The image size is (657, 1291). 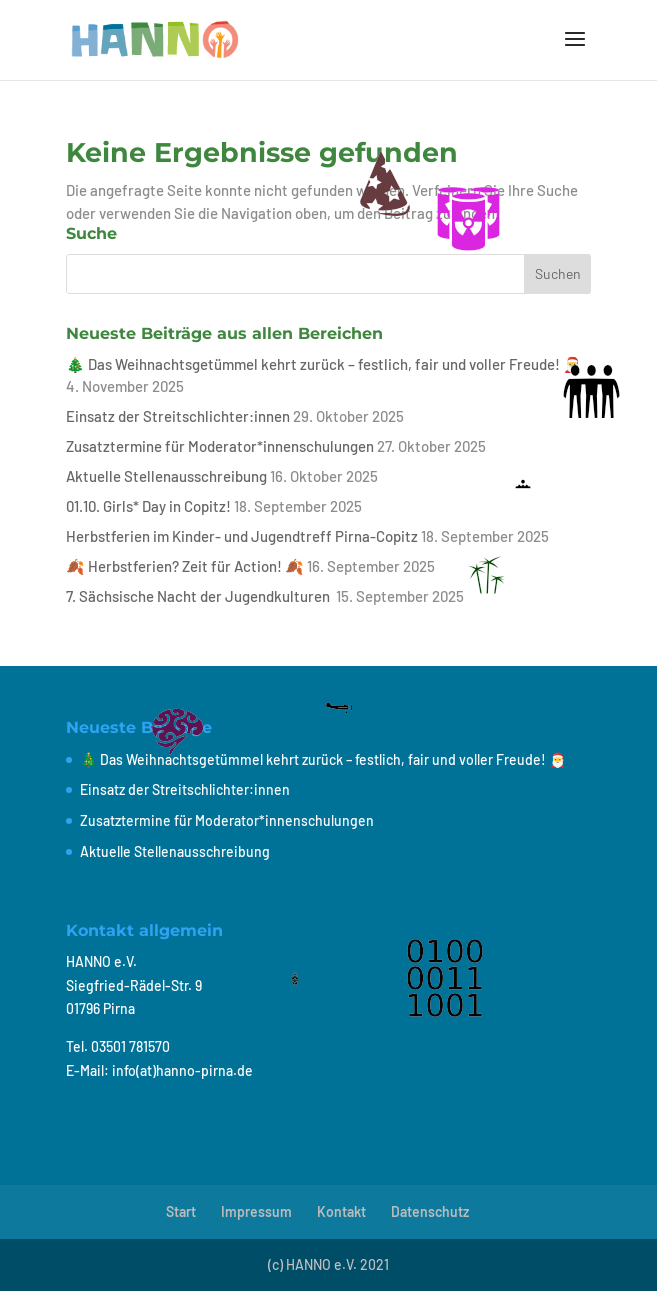 What do you see at coordinates (295, 979) in the screenshot?
I see `view artifact or historical item details` at bounding box center [295, 979].